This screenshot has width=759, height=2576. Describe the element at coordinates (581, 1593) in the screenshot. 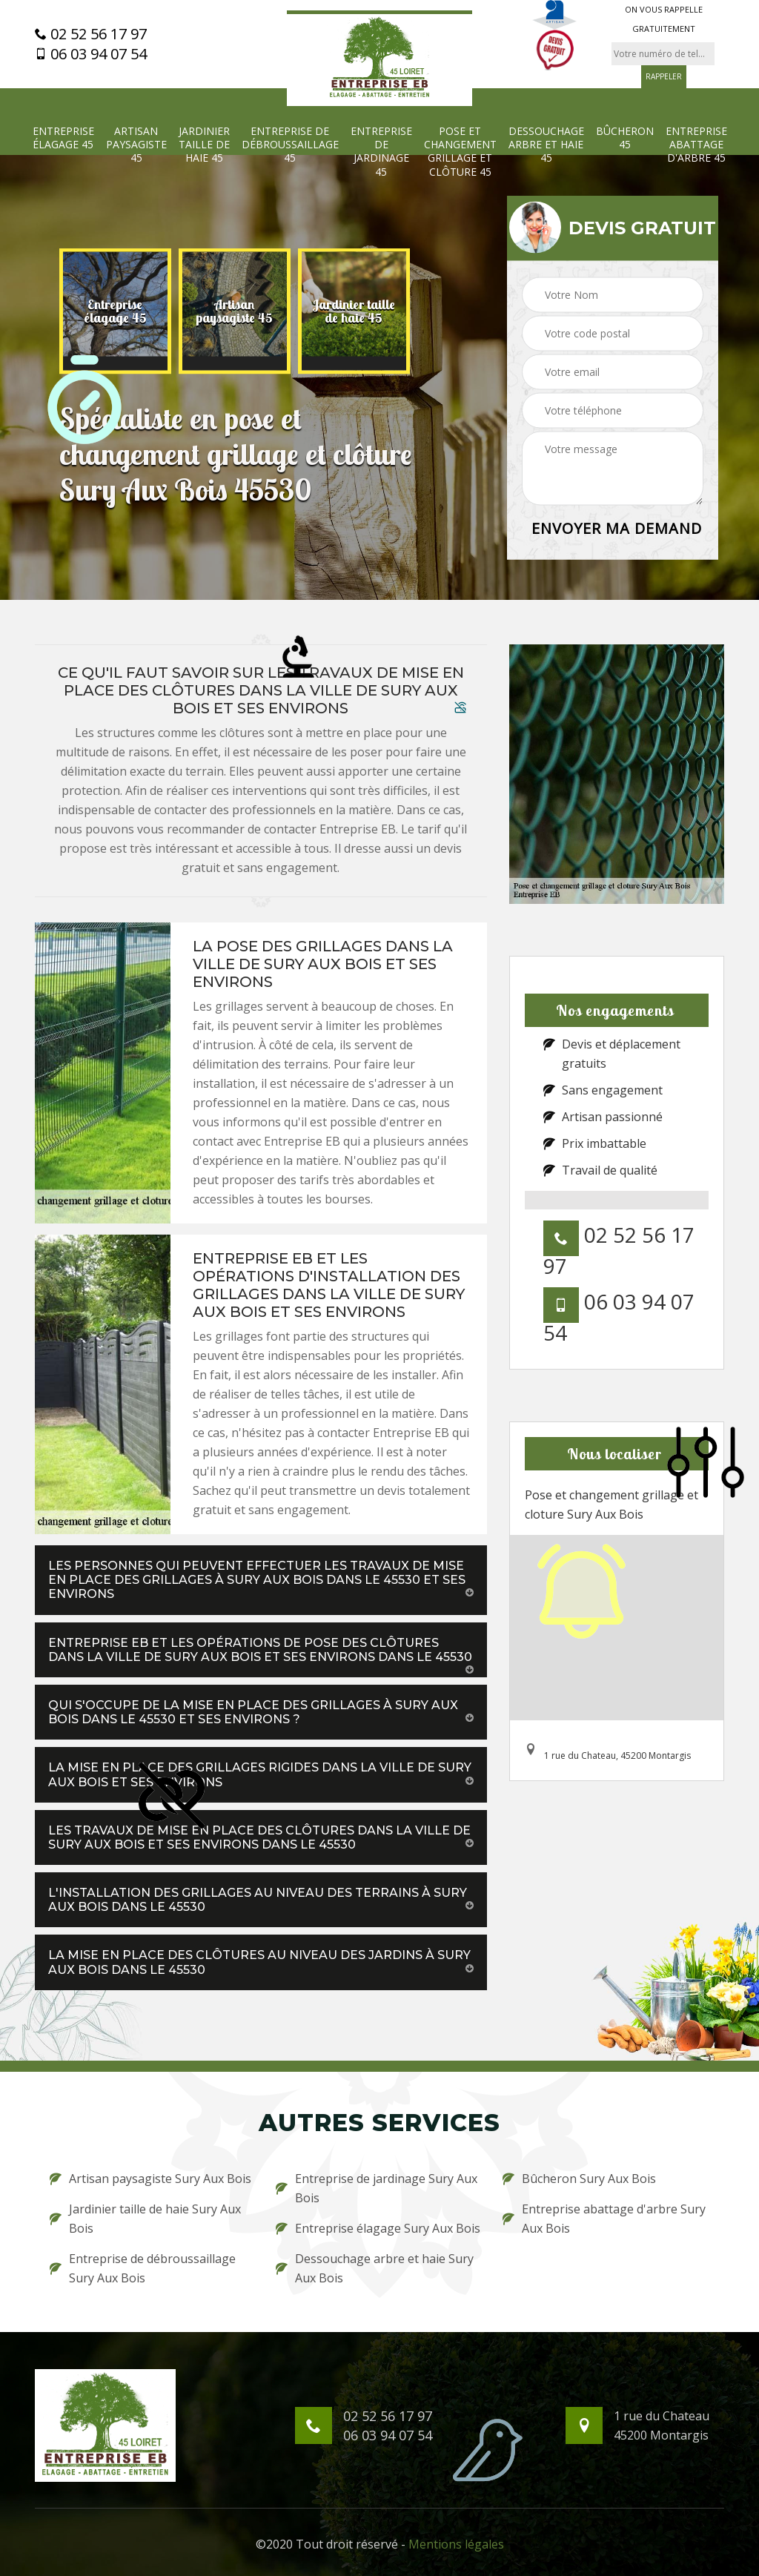

I see `indicates new notifications are available` at that location.